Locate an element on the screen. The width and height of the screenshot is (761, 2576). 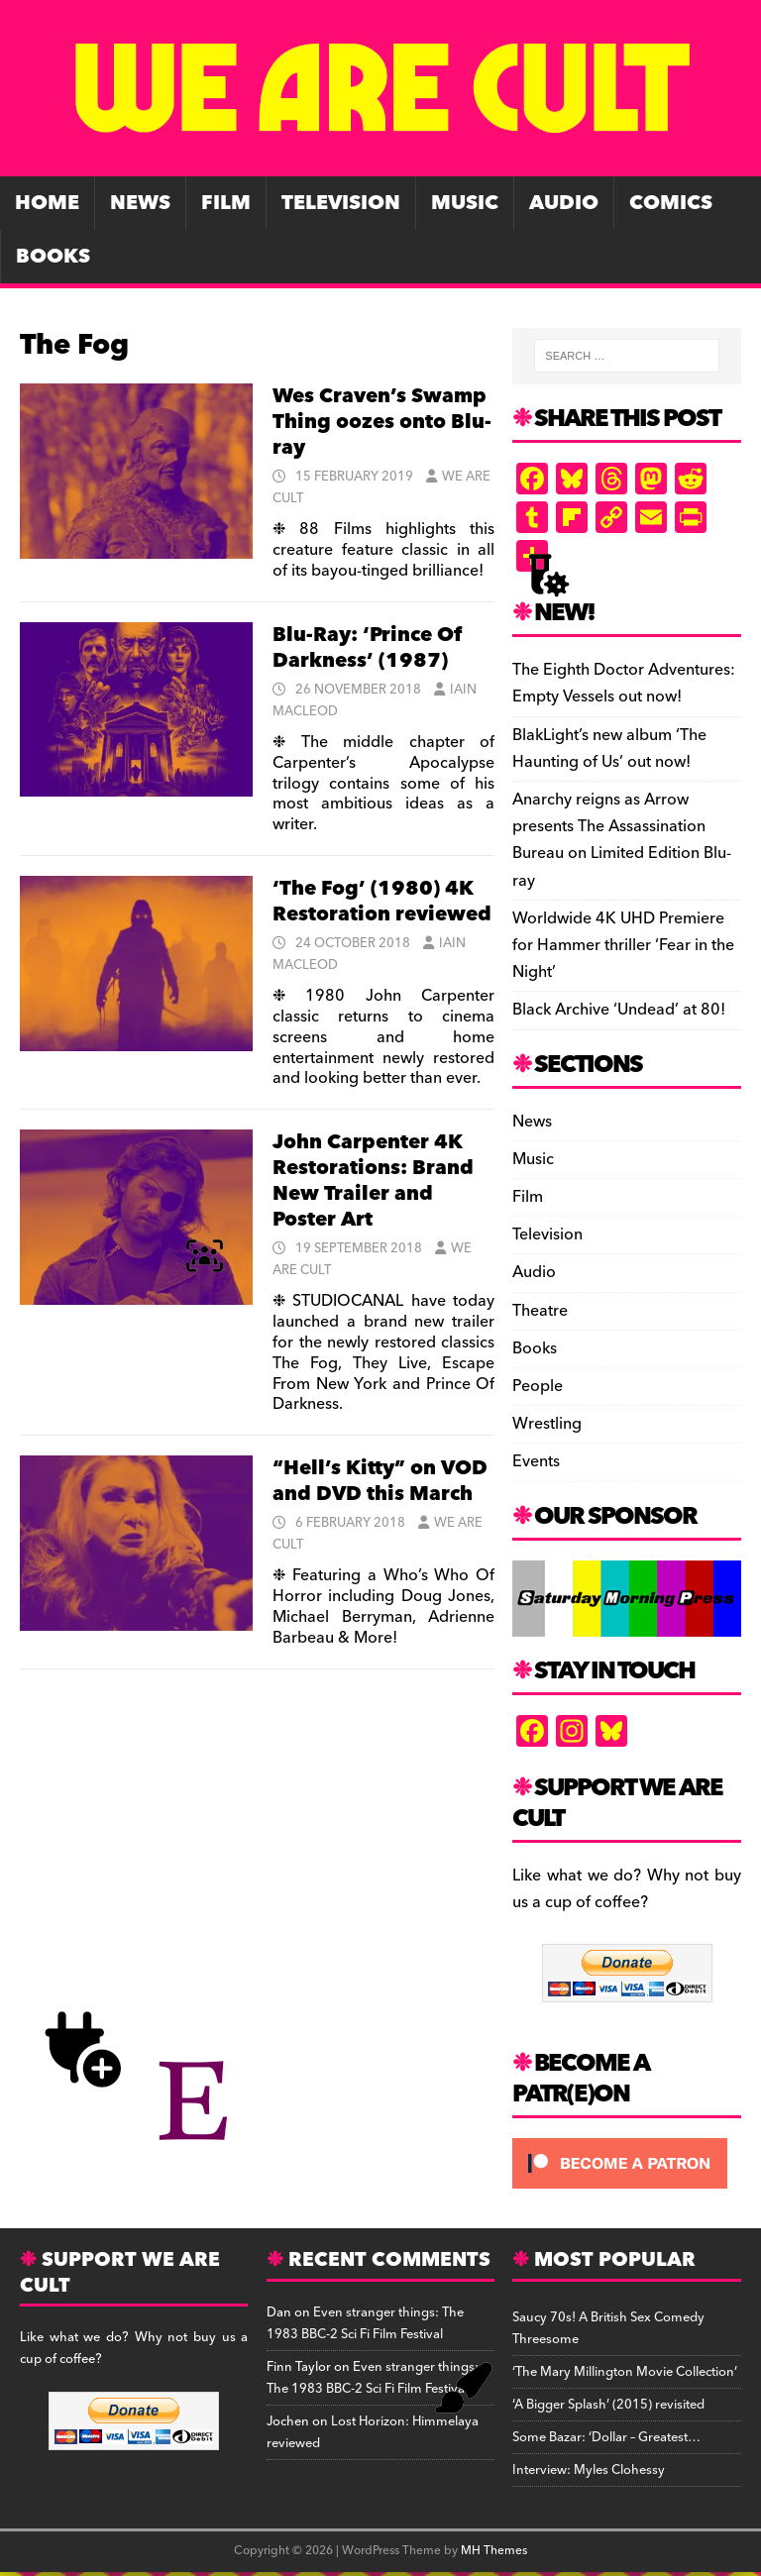
open the Etsy app or website is located at coordinates (193, 2100).